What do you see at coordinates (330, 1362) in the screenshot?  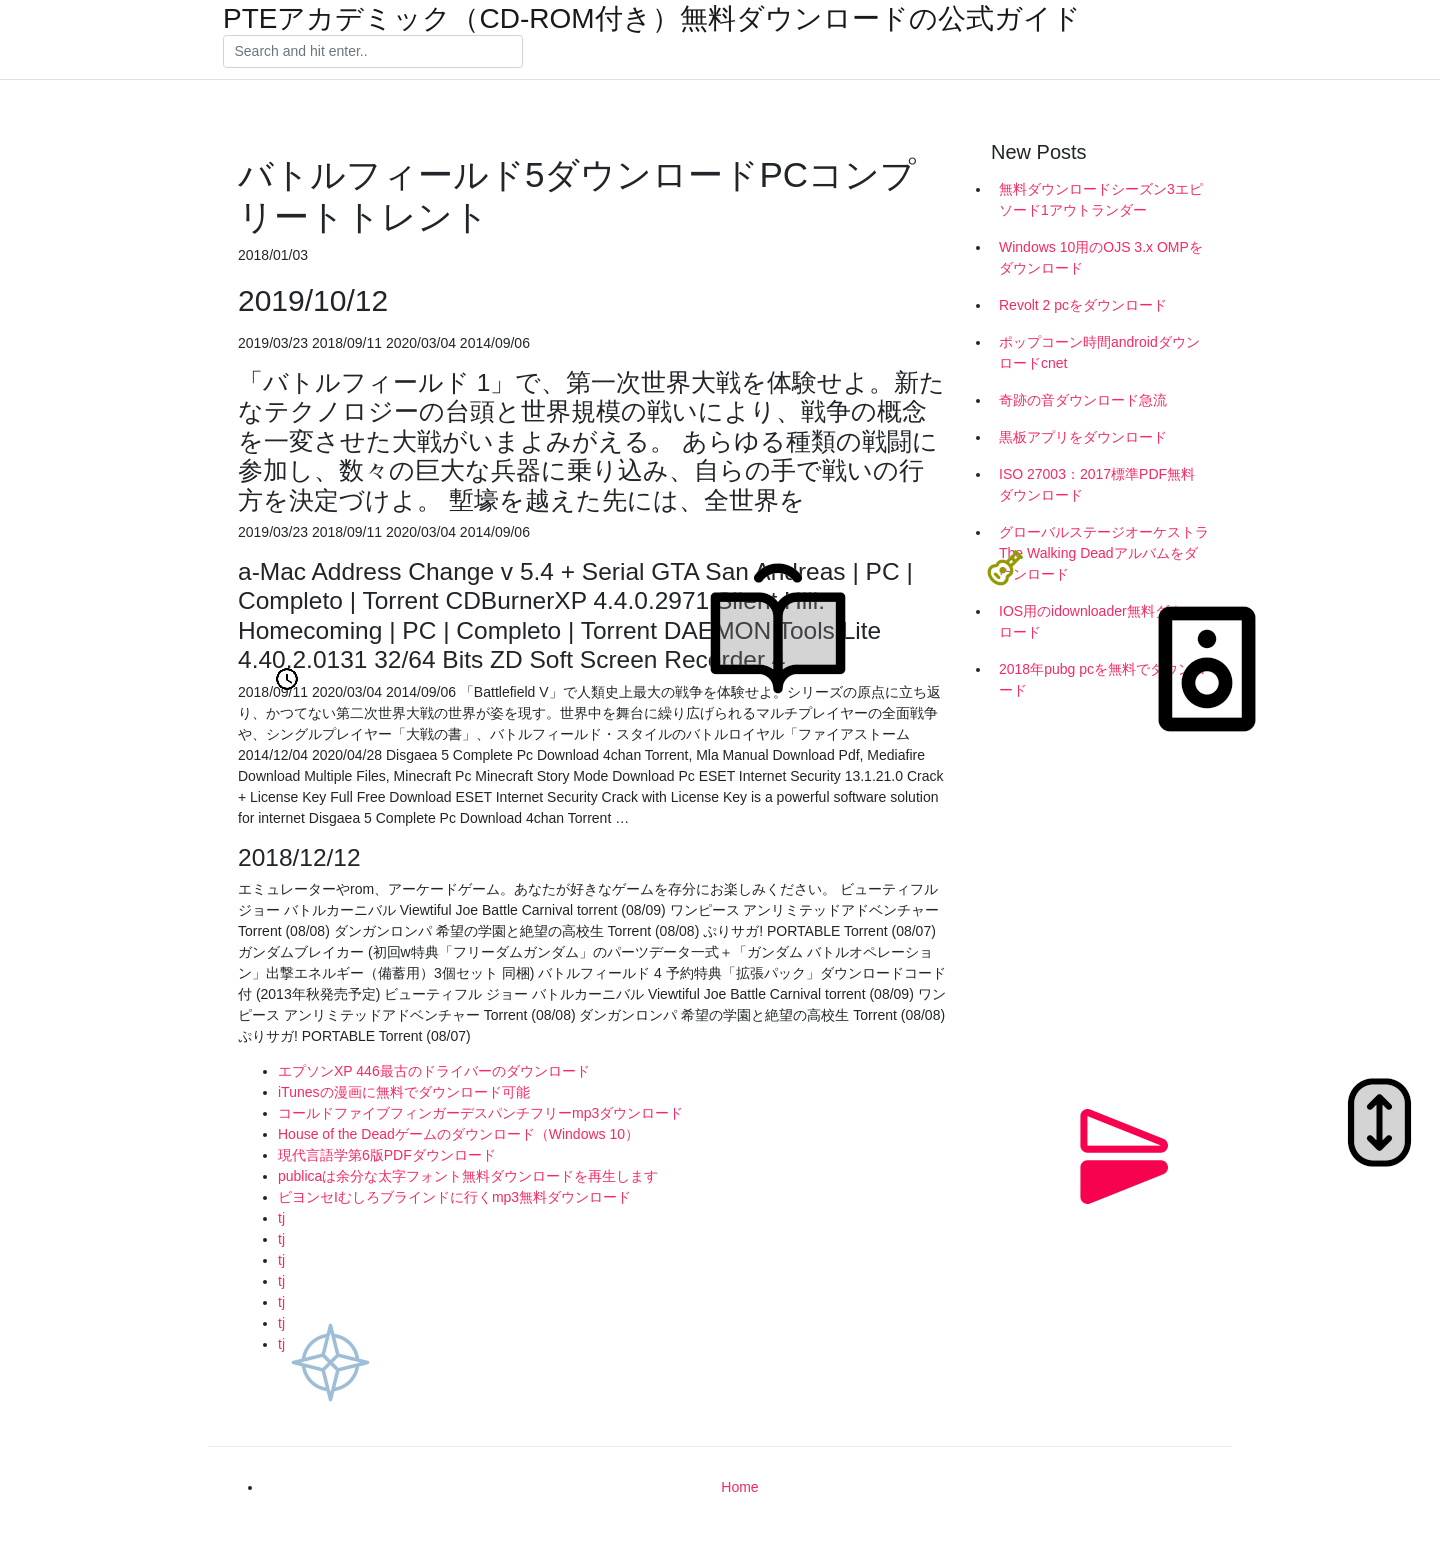 I see `access navigation or orientation tools` at bounding box center [330, 1362].